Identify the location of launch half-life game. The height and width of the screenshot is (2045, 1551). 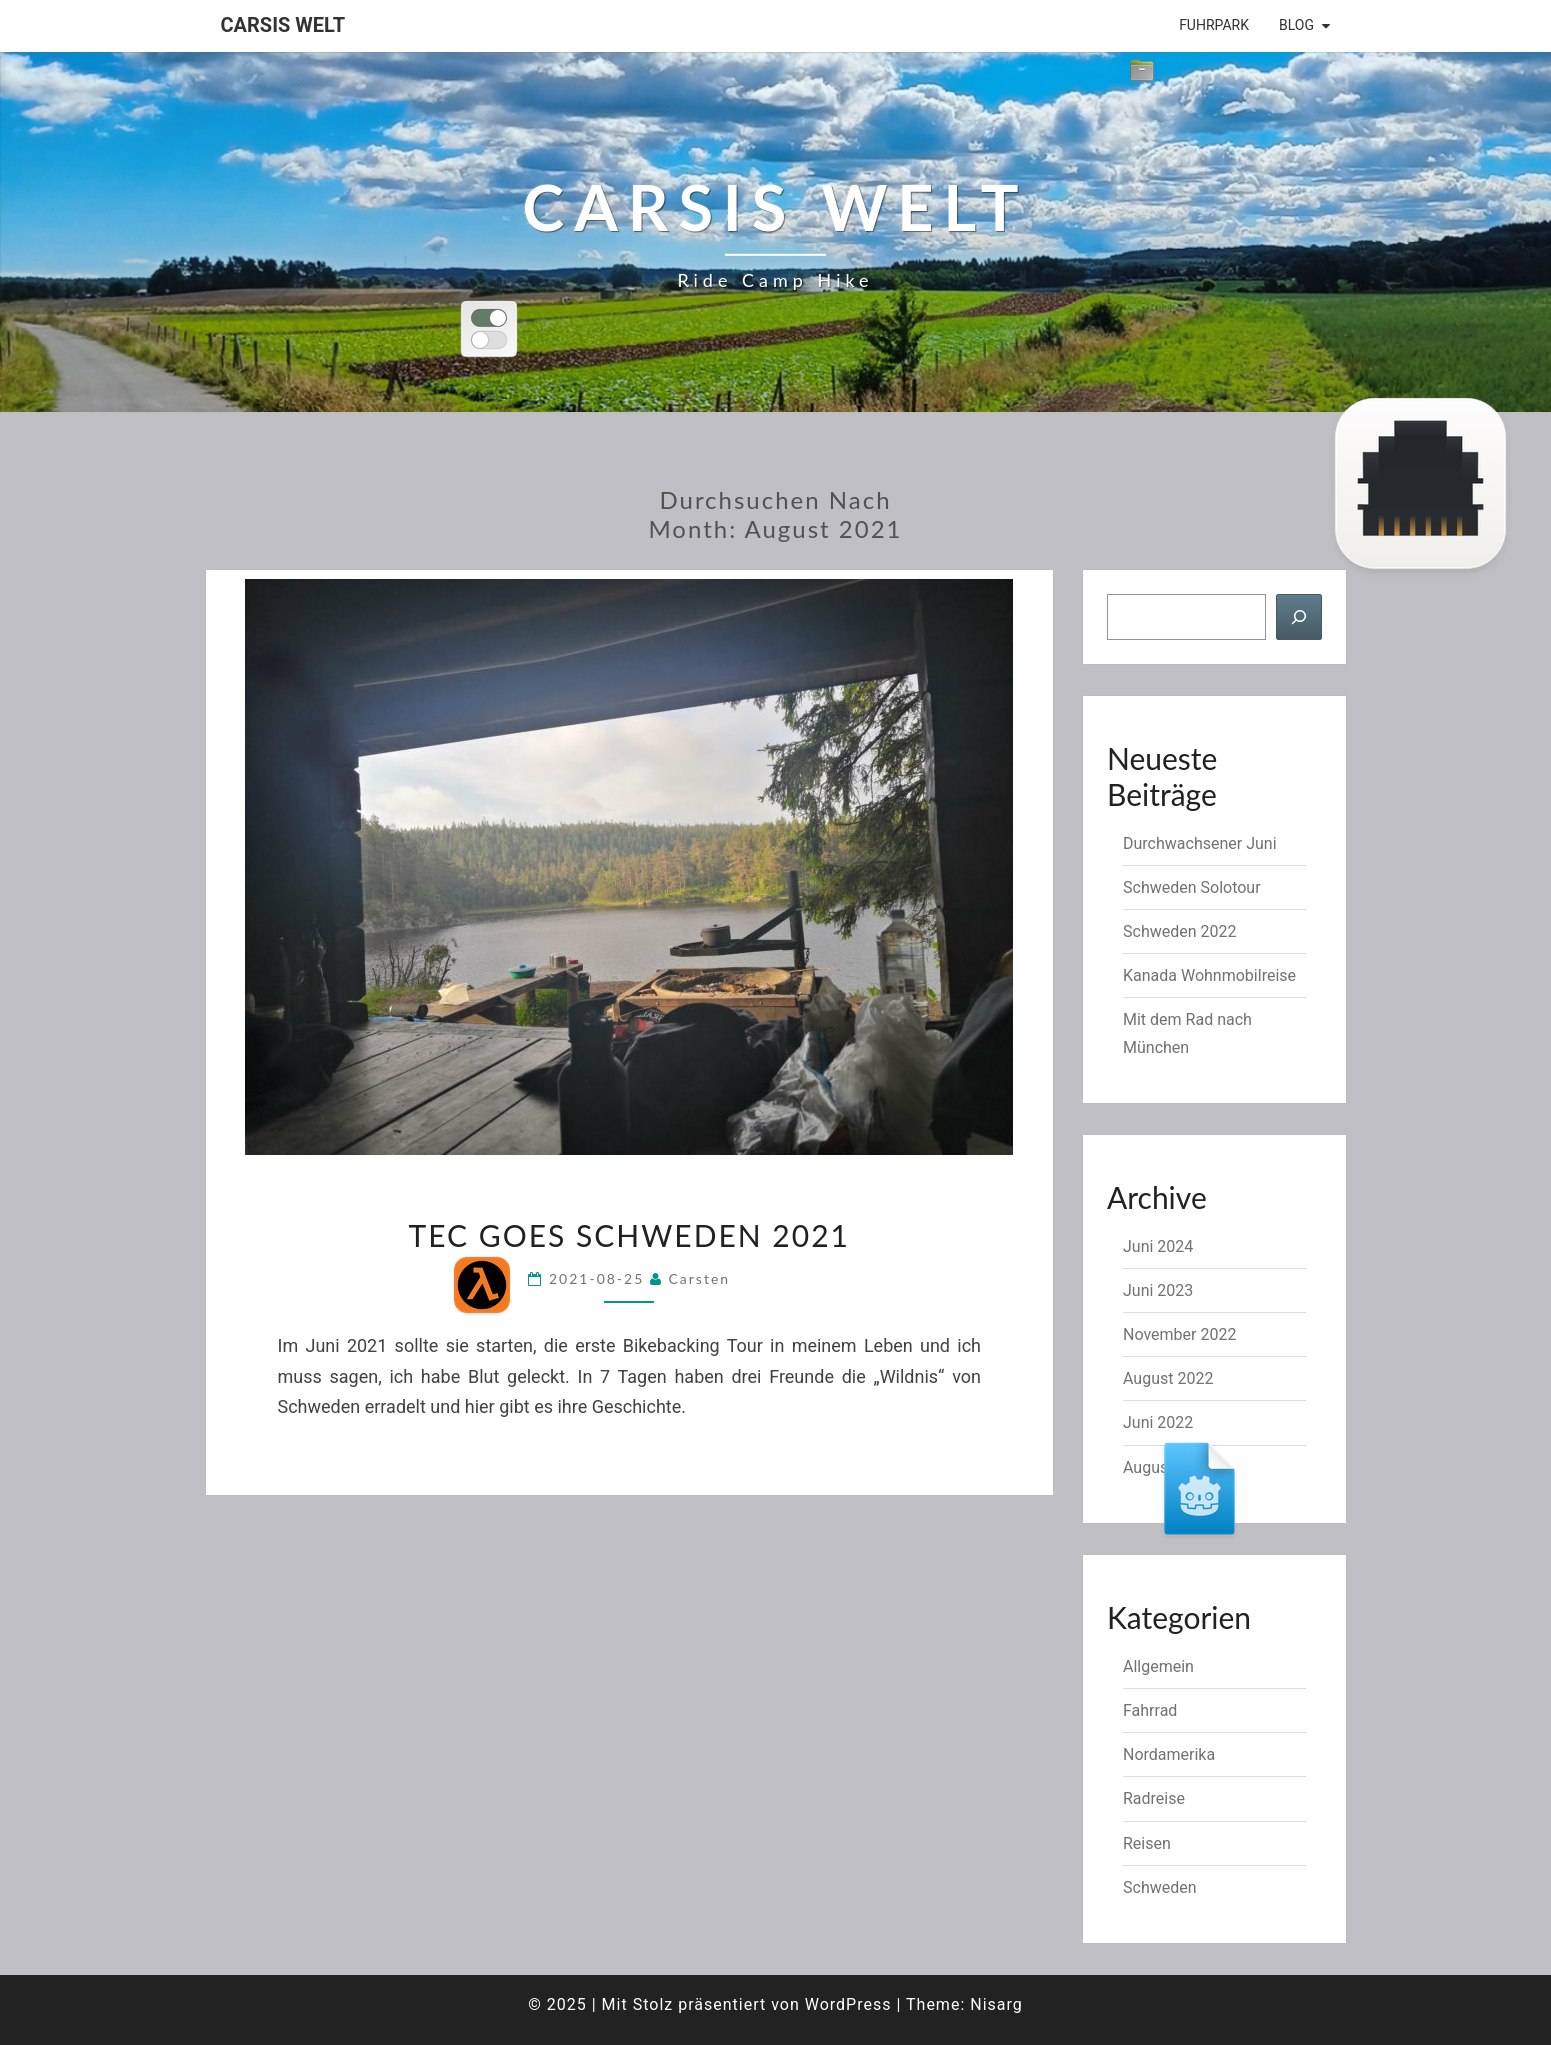
(482, 1285).